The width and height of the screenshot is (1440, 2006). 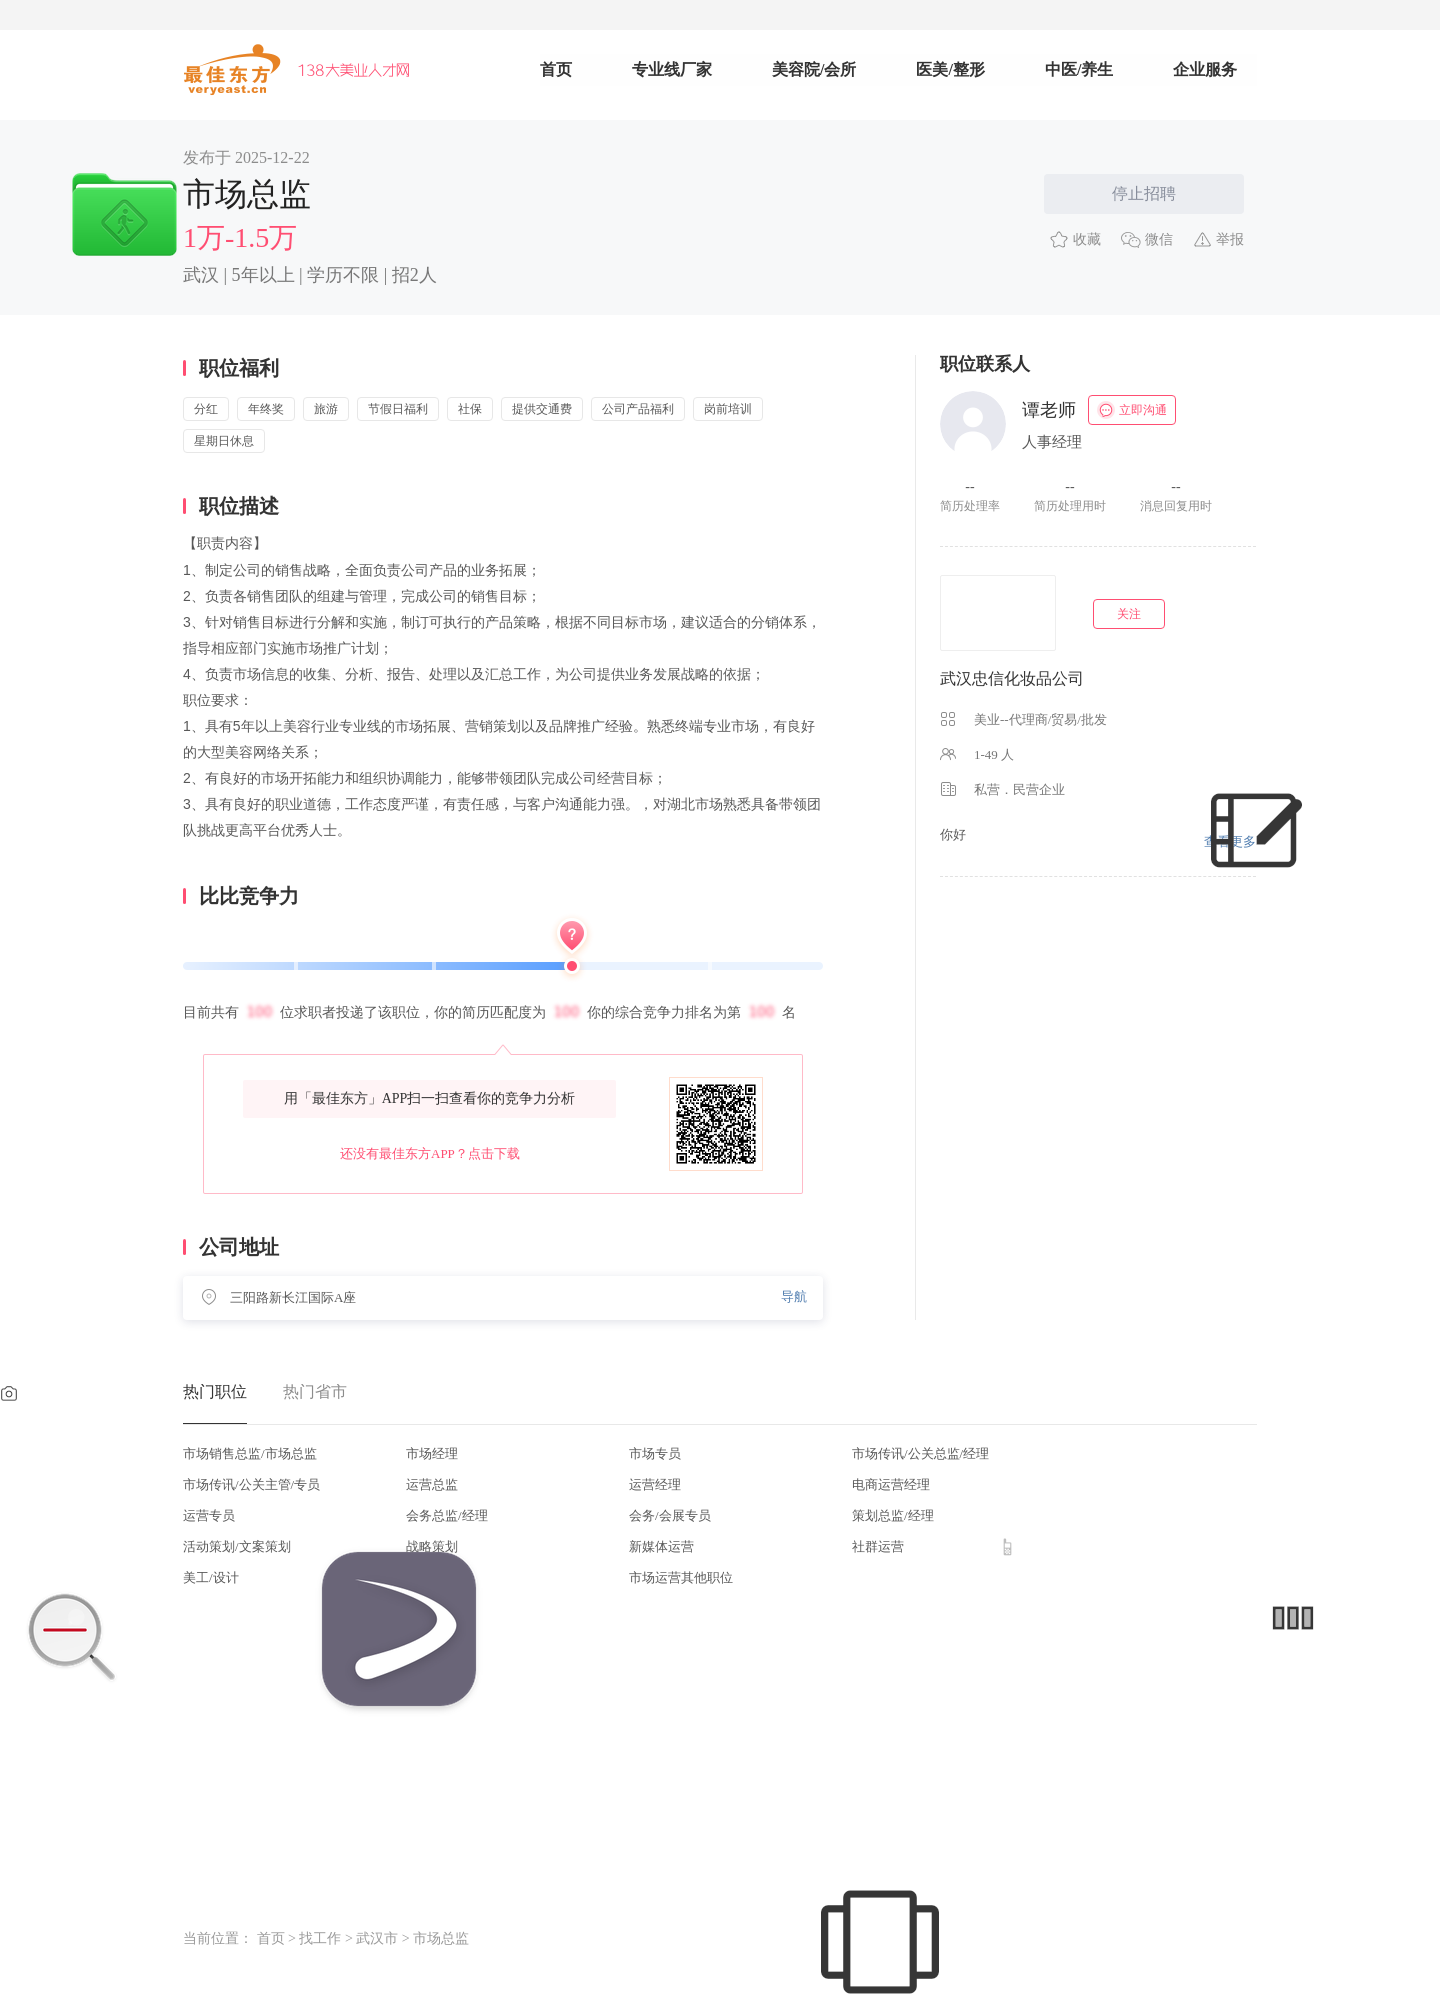 What do you see at coordinates (71, 1636) in the screenshot?
I see `zoom out to see more content` at bounding box center [71, 1636].